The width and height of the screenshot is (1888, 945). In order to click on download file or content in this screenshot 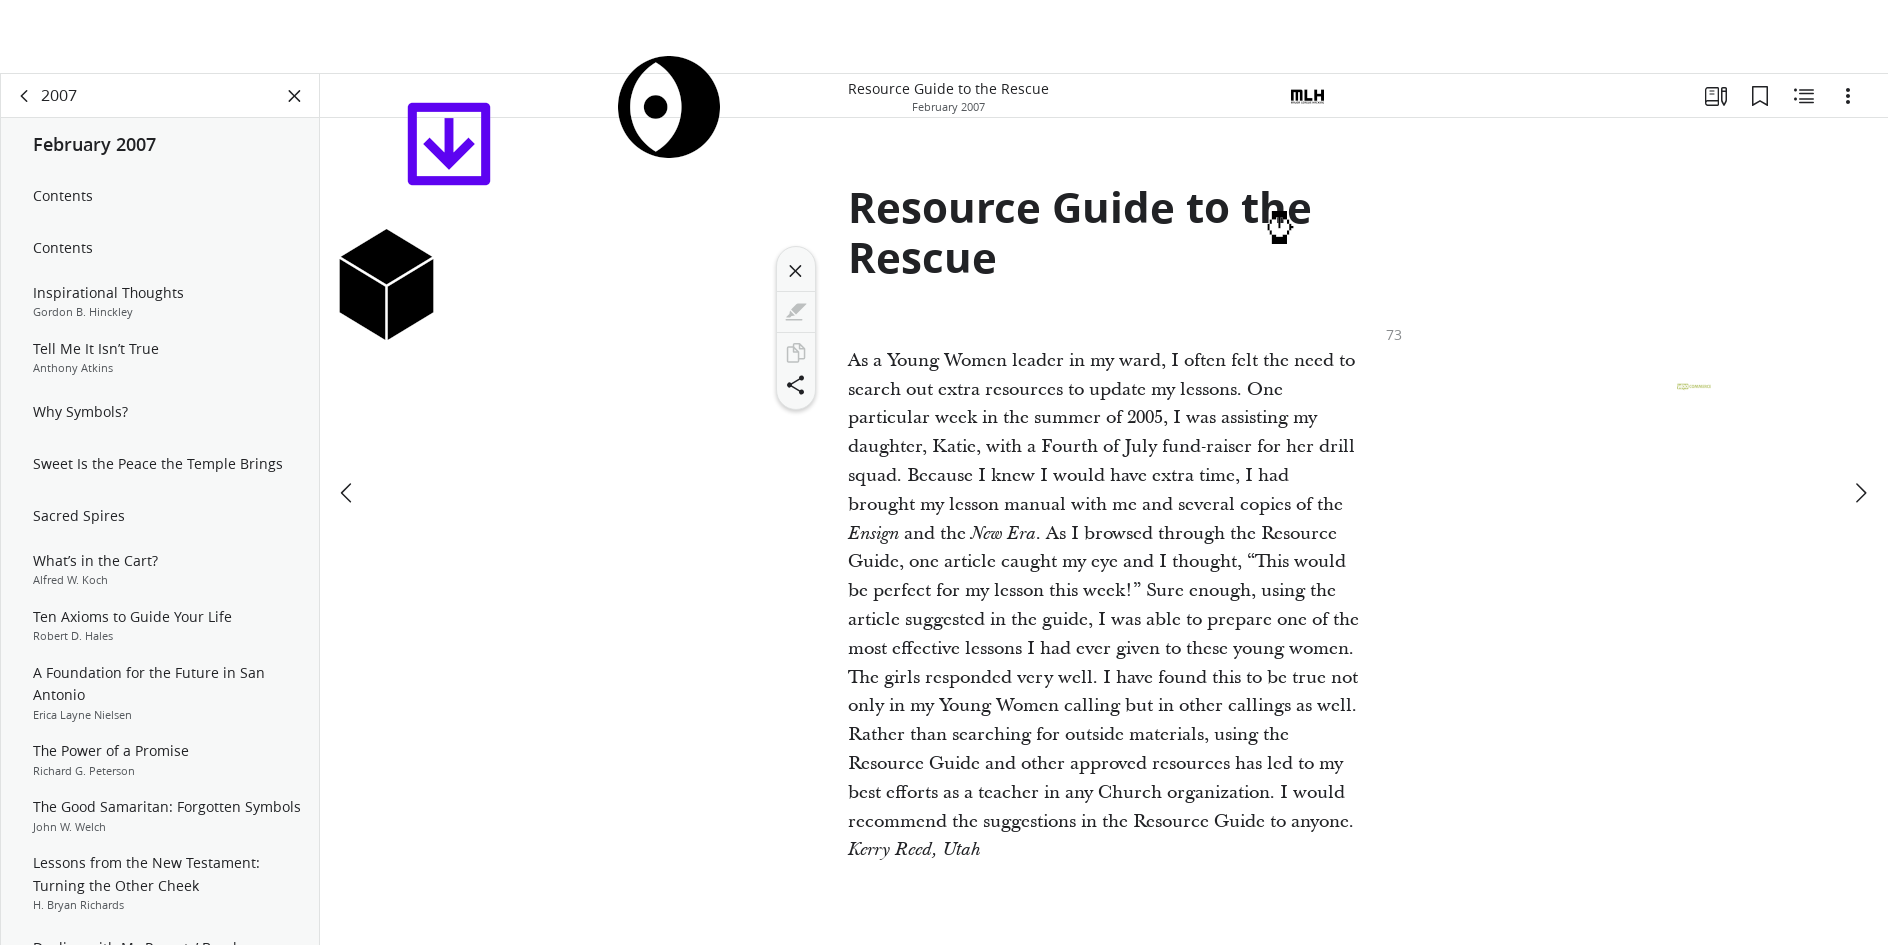, I will do `click(449, 144)`.